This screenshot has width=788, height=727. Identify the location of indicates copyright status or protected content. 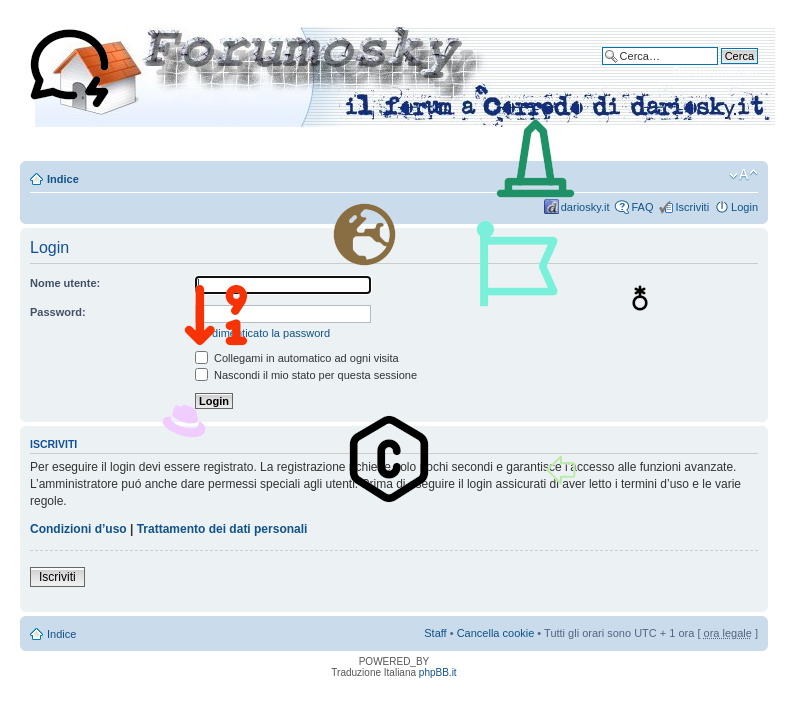
(389, 459).